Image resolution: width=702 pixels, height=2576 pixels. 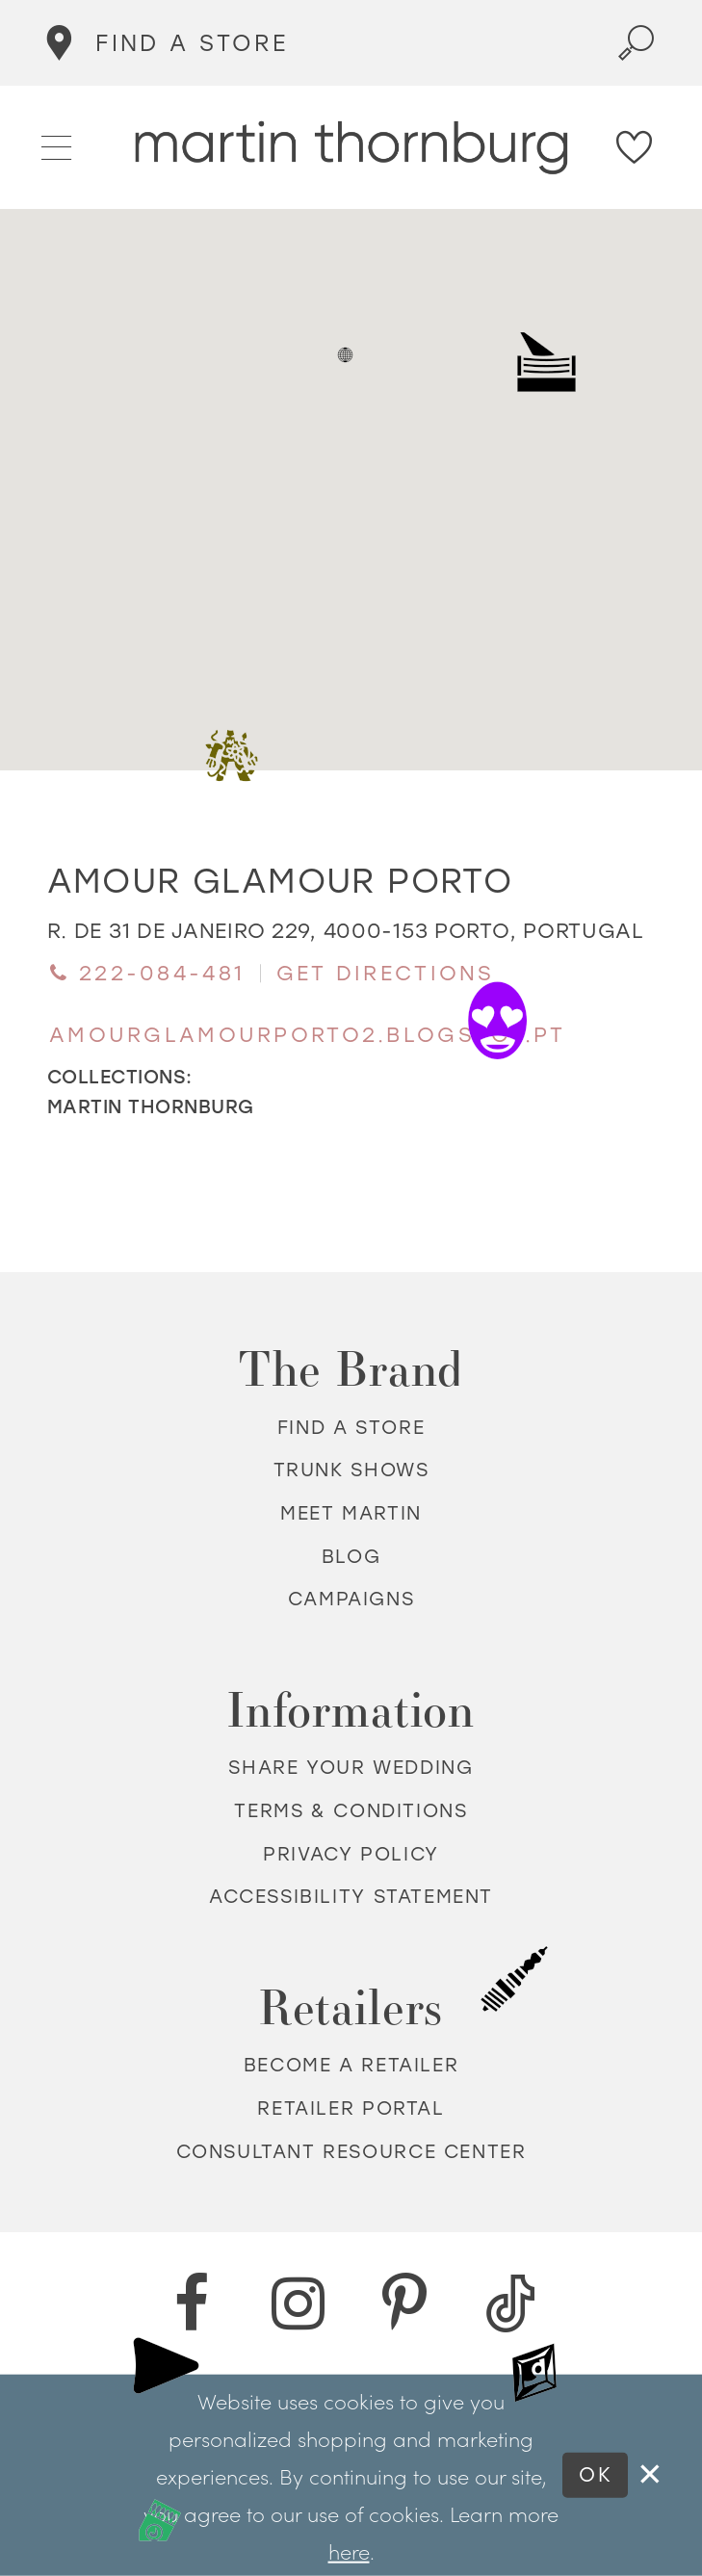 What do you see at coordinates (514, 1979) in the screenshot?
I see `view engine or vehicle diagnostics` at bounding box center [514, 1979].